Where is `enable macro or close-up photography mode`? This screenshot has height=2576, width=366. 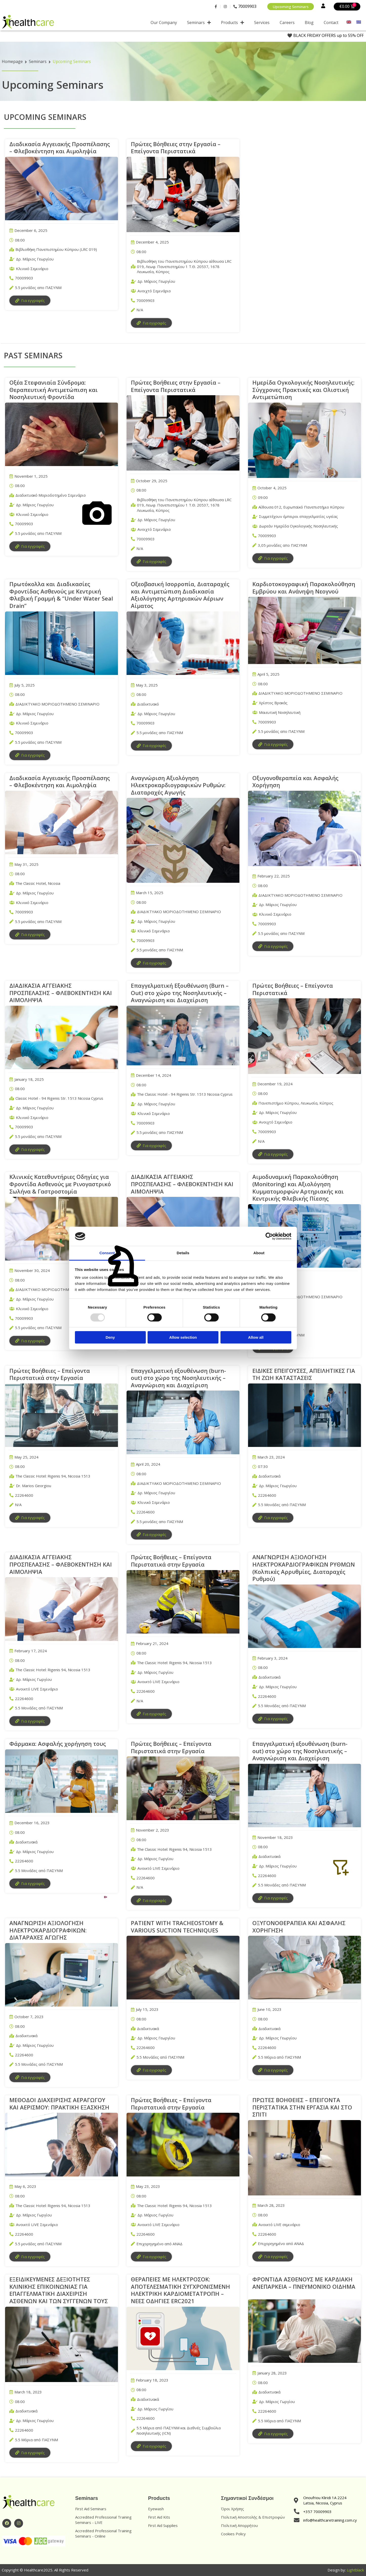 enable macro or close-up photography mode is located at coordinates (175, 864).